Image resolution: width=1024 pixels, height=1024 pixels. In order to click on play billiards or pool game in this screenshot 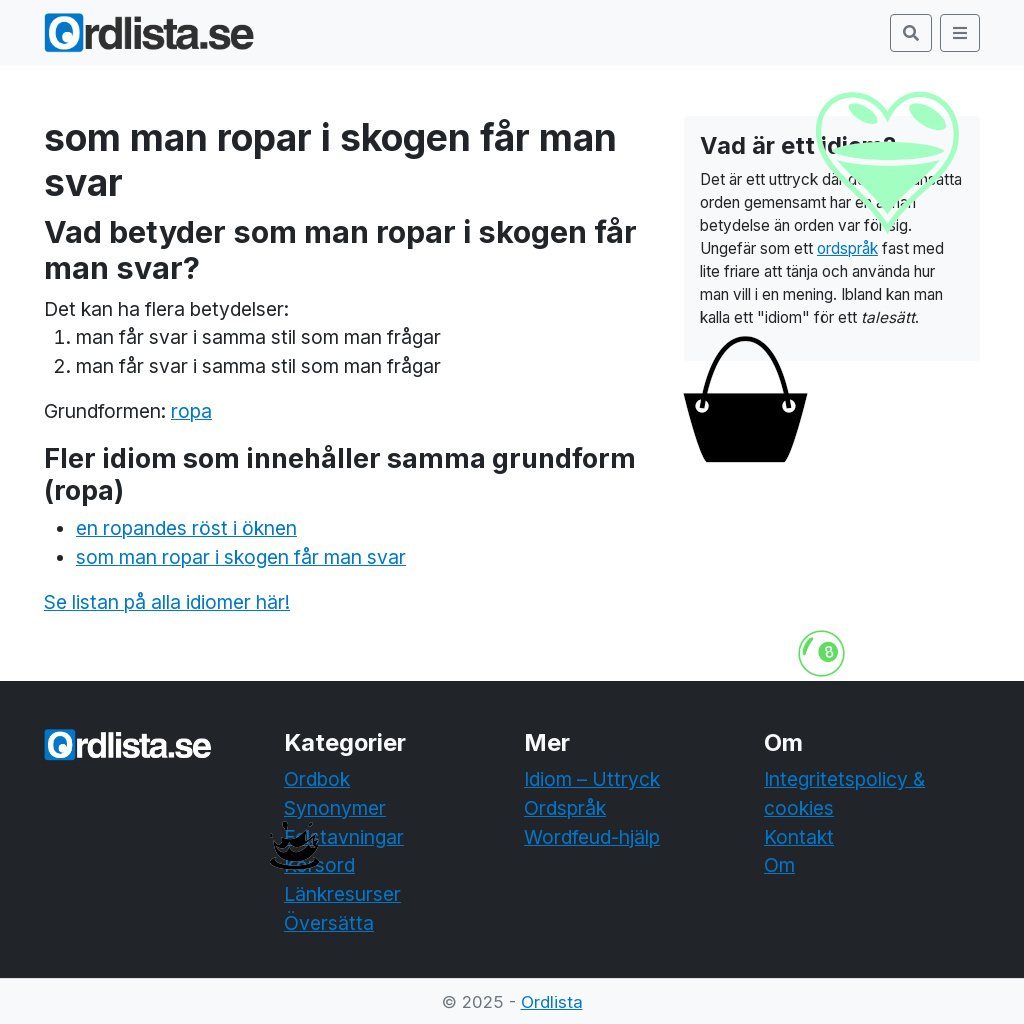, I will do `click(821, 653)`.